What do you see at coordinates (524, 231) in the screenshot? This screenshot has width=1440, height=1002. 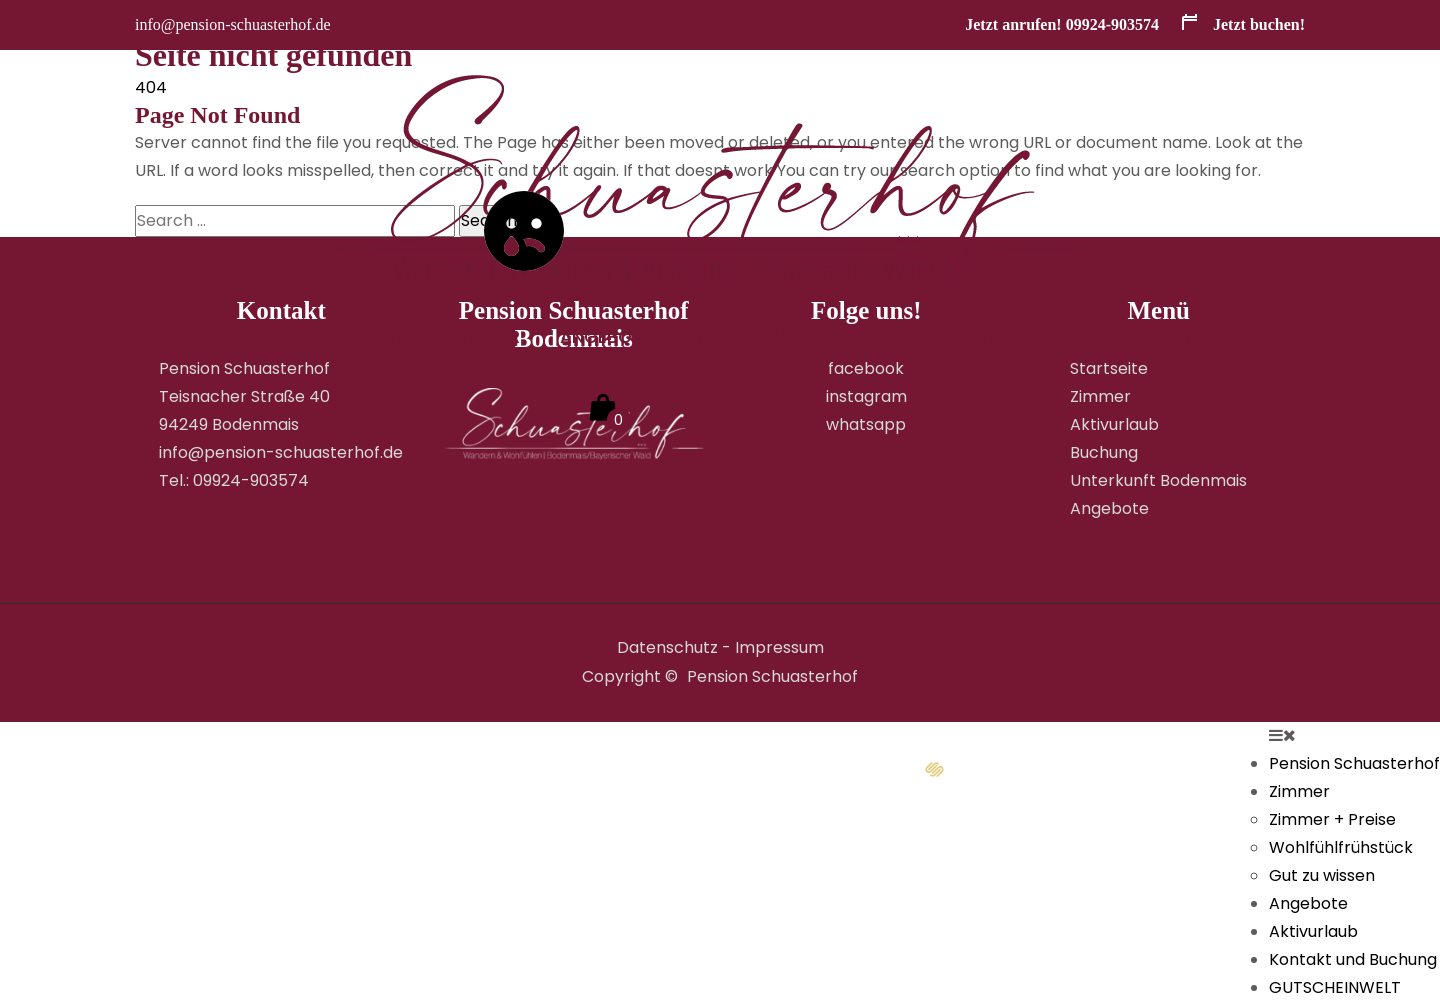 I see `indicates an error or failed action` at bounding box center [524, 231].